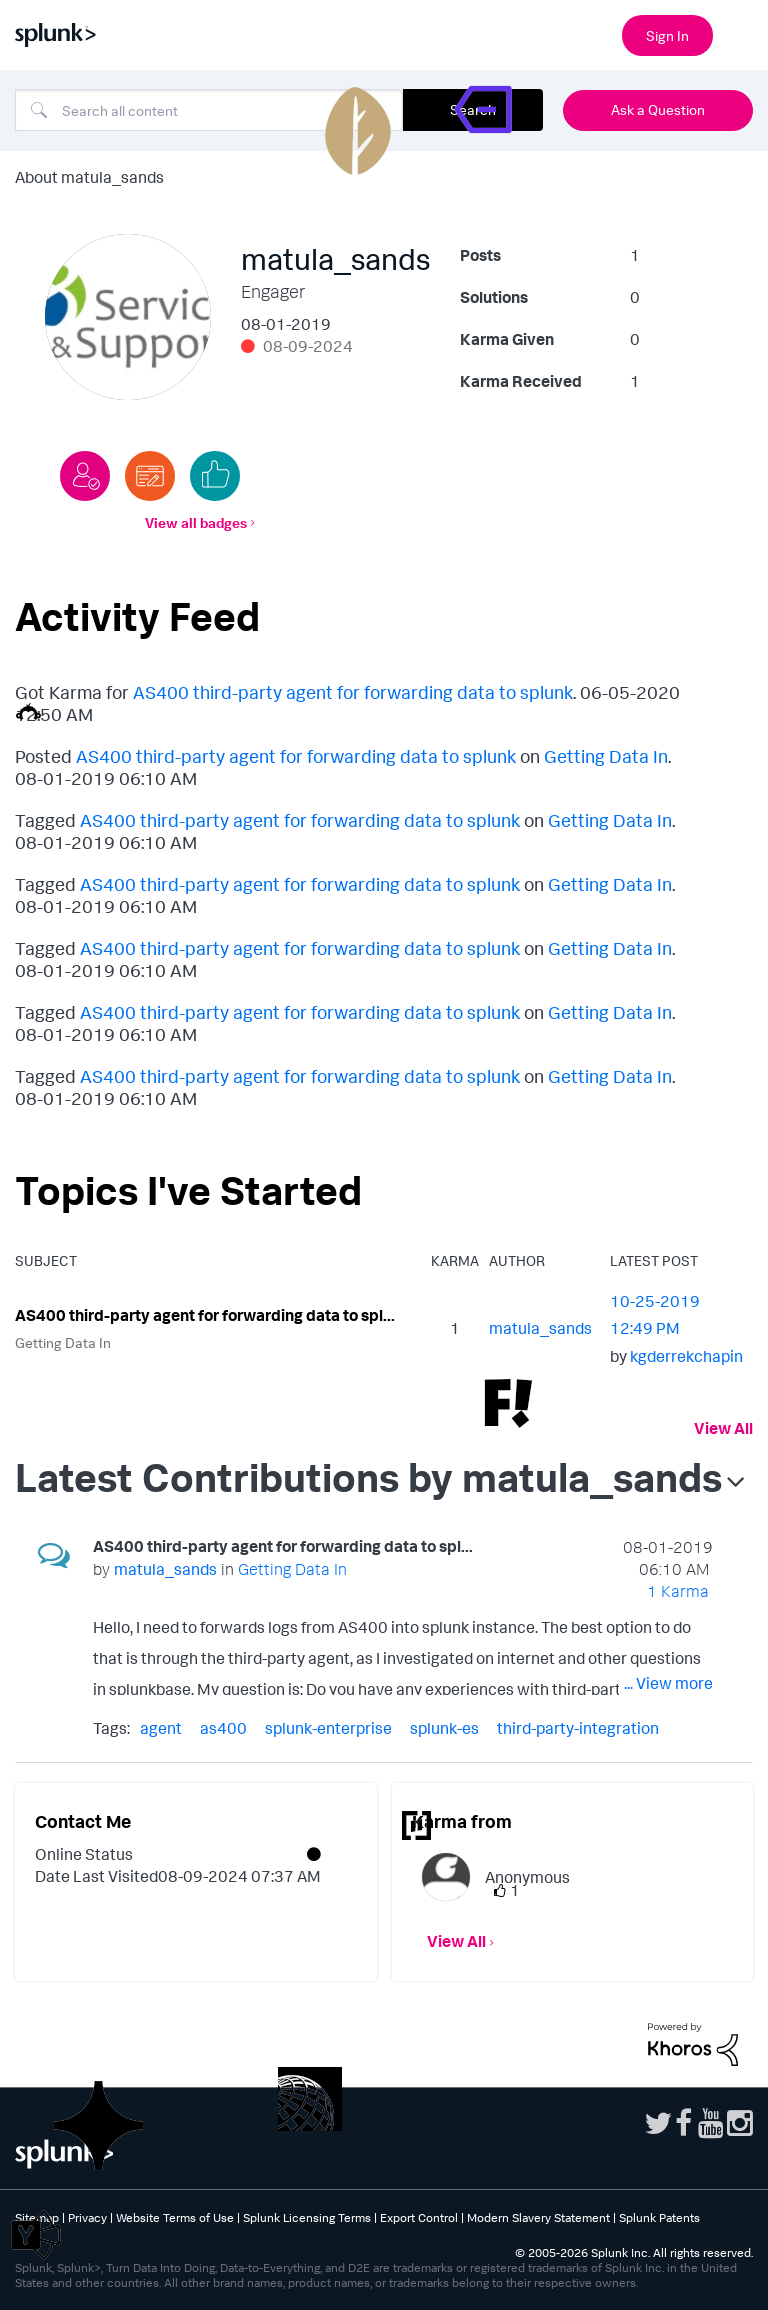  I want to click on united airlines app or website, so click(310, 2099).